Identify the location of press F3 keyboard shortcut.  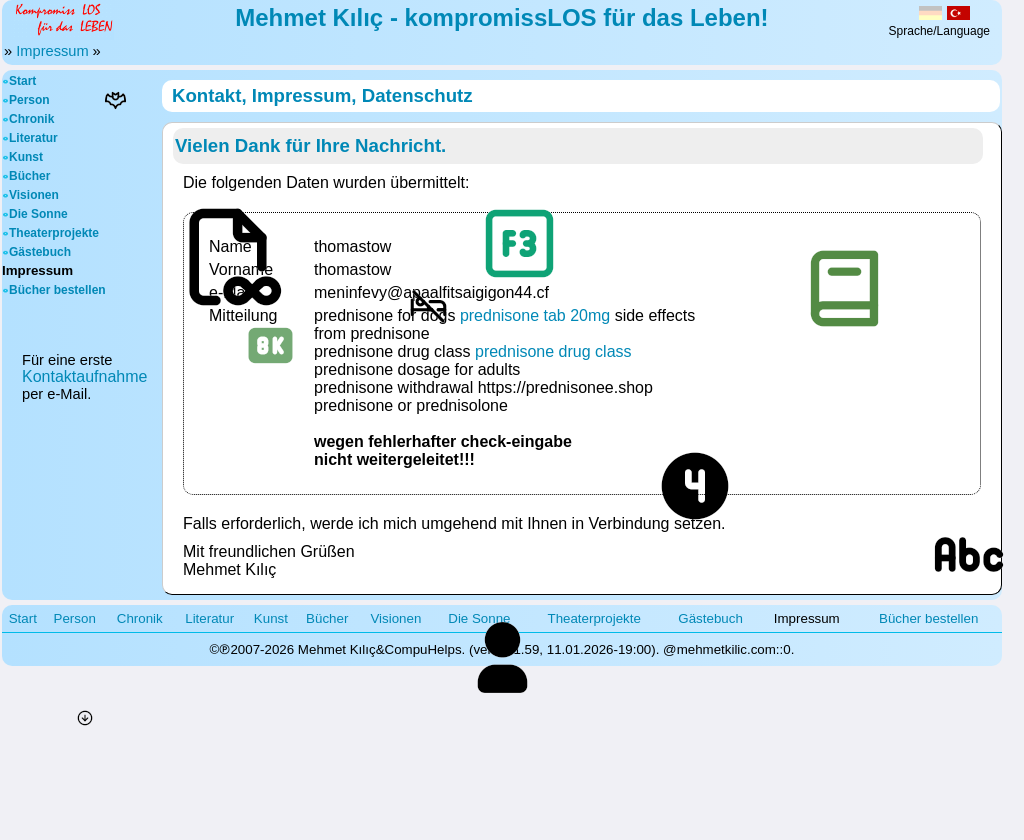
(519, 243).